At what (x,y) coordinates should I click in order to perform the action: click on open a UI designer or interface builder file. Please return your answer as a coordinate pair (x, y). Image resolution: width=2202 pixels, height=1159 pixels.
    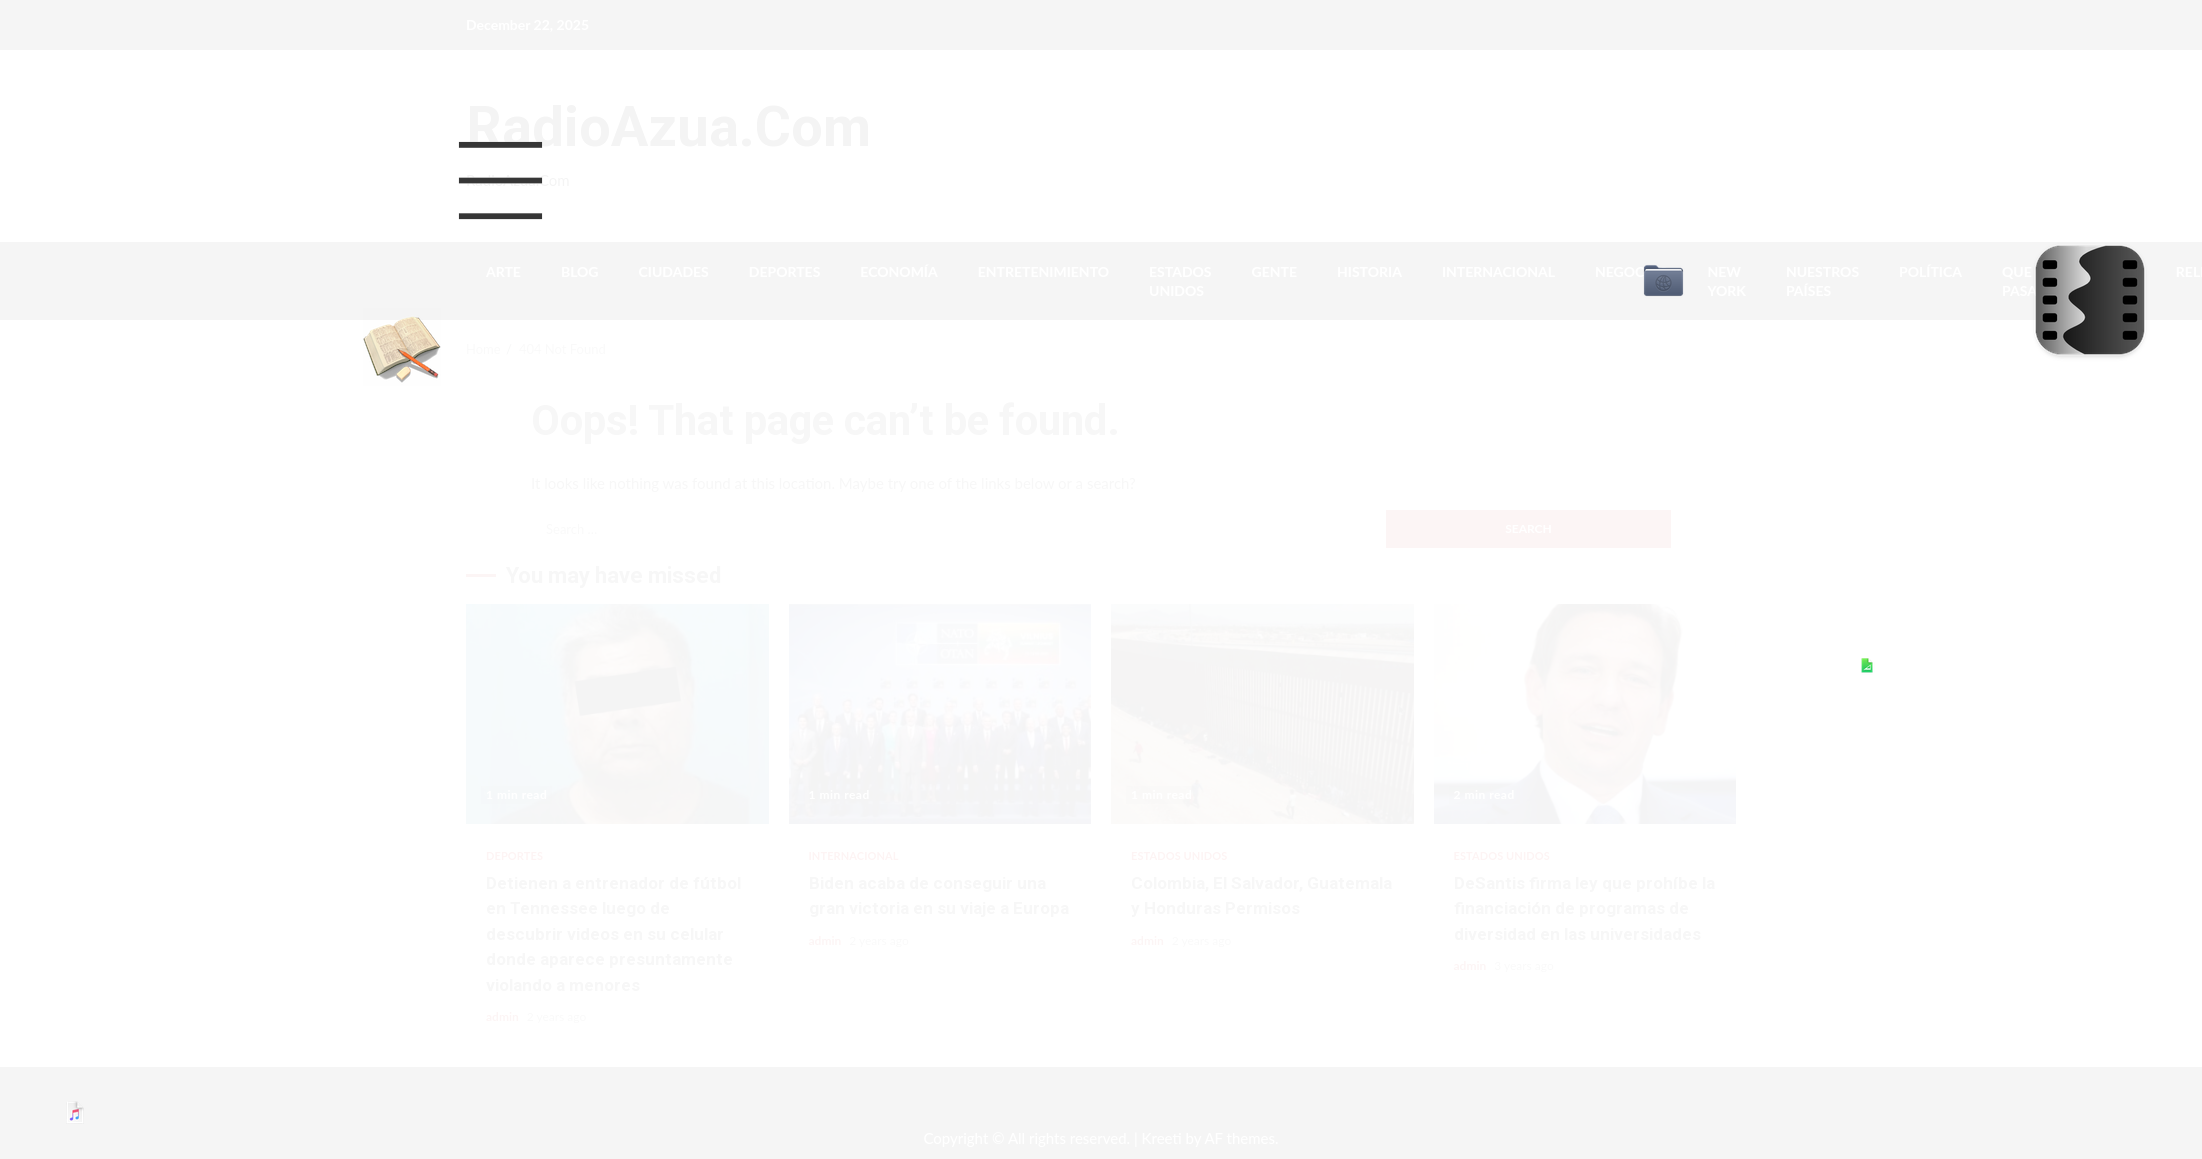
    Looking at the image, I should click on (1884, 665).